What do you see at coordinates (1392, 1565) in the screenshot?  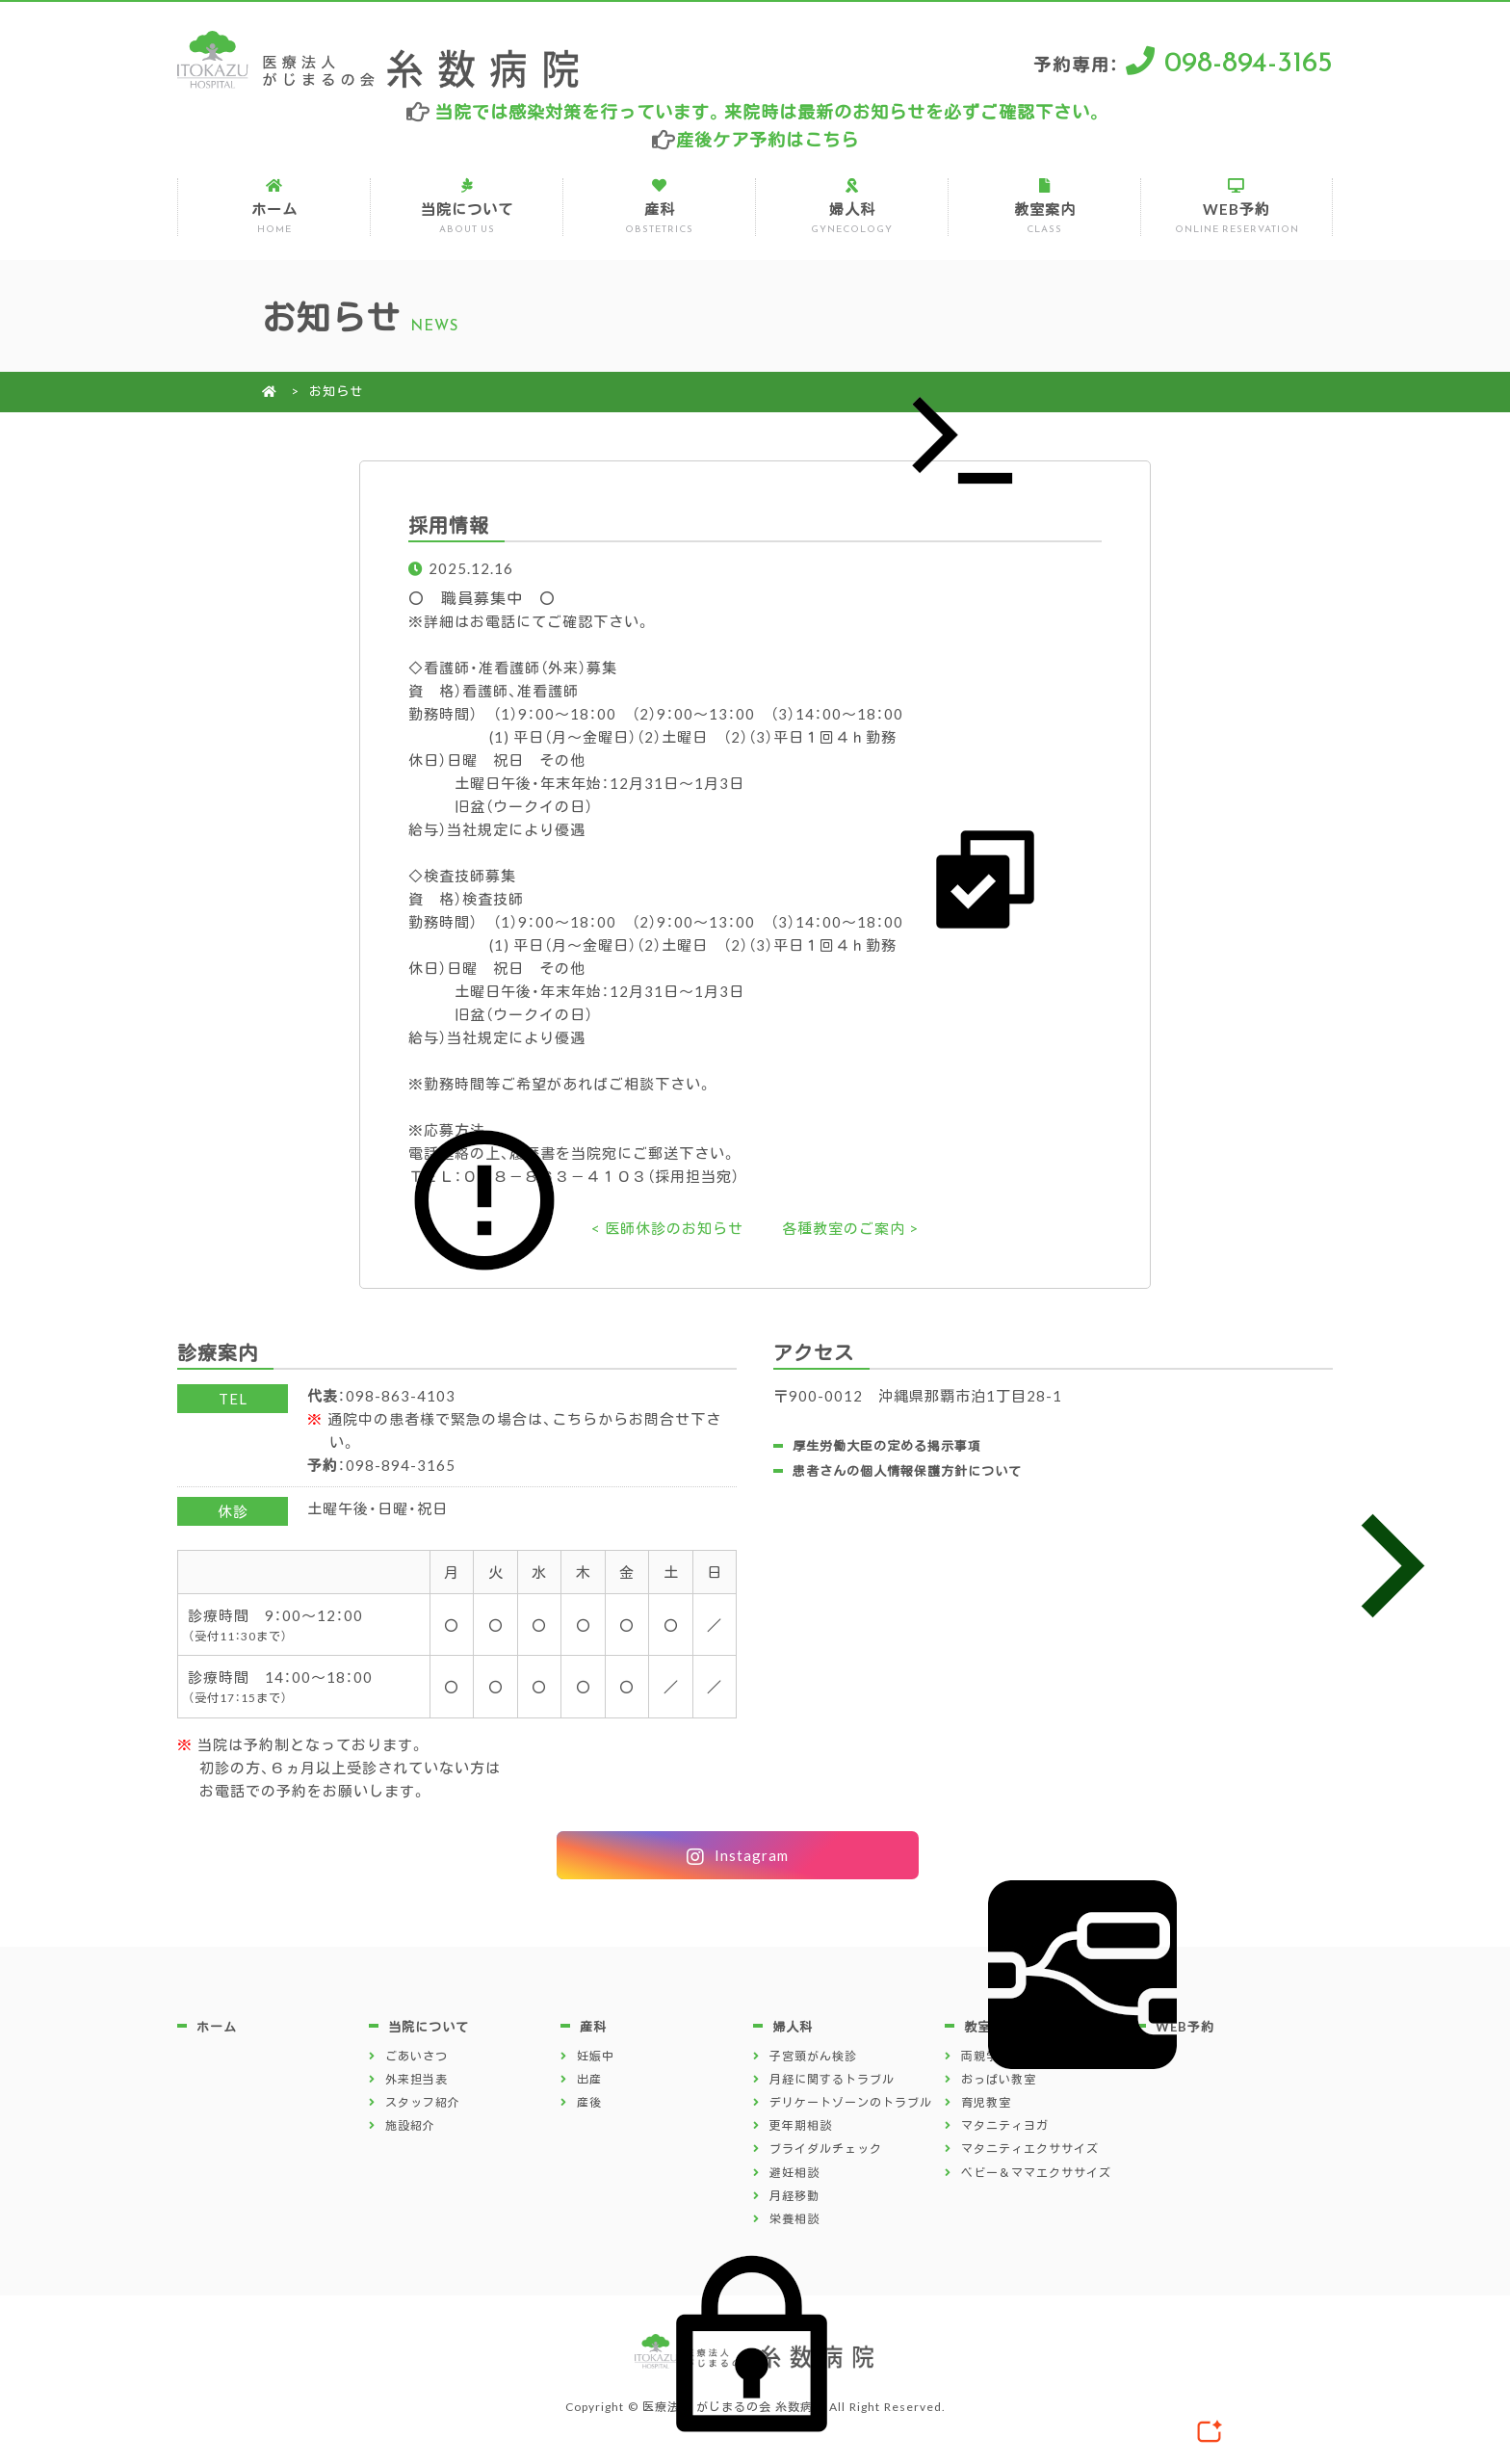 I see `navigate to the next item or screen` at bounding box center [1392, 1565].